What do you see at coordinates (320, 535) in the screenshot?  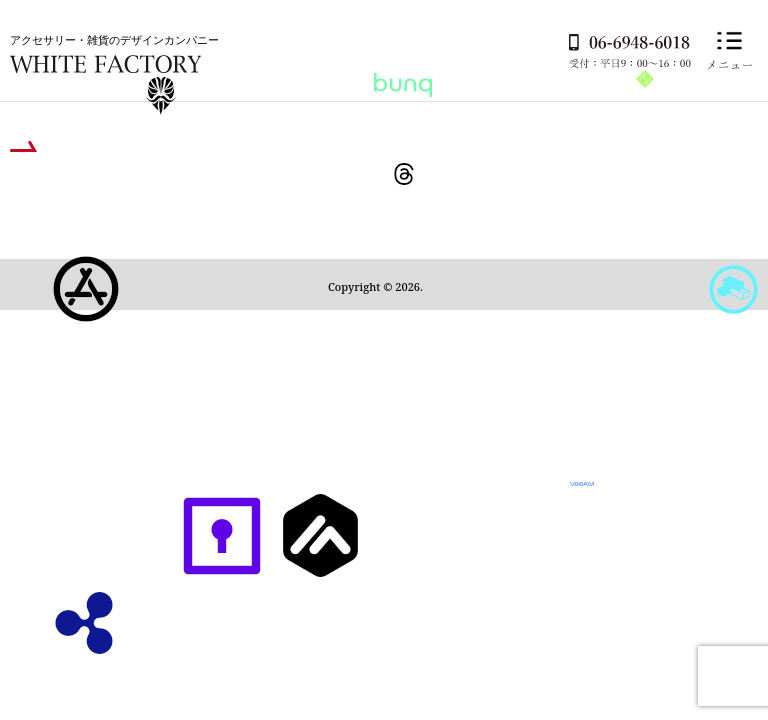 I see `open Matillion data integration platform` at bounding box center [320, 535].